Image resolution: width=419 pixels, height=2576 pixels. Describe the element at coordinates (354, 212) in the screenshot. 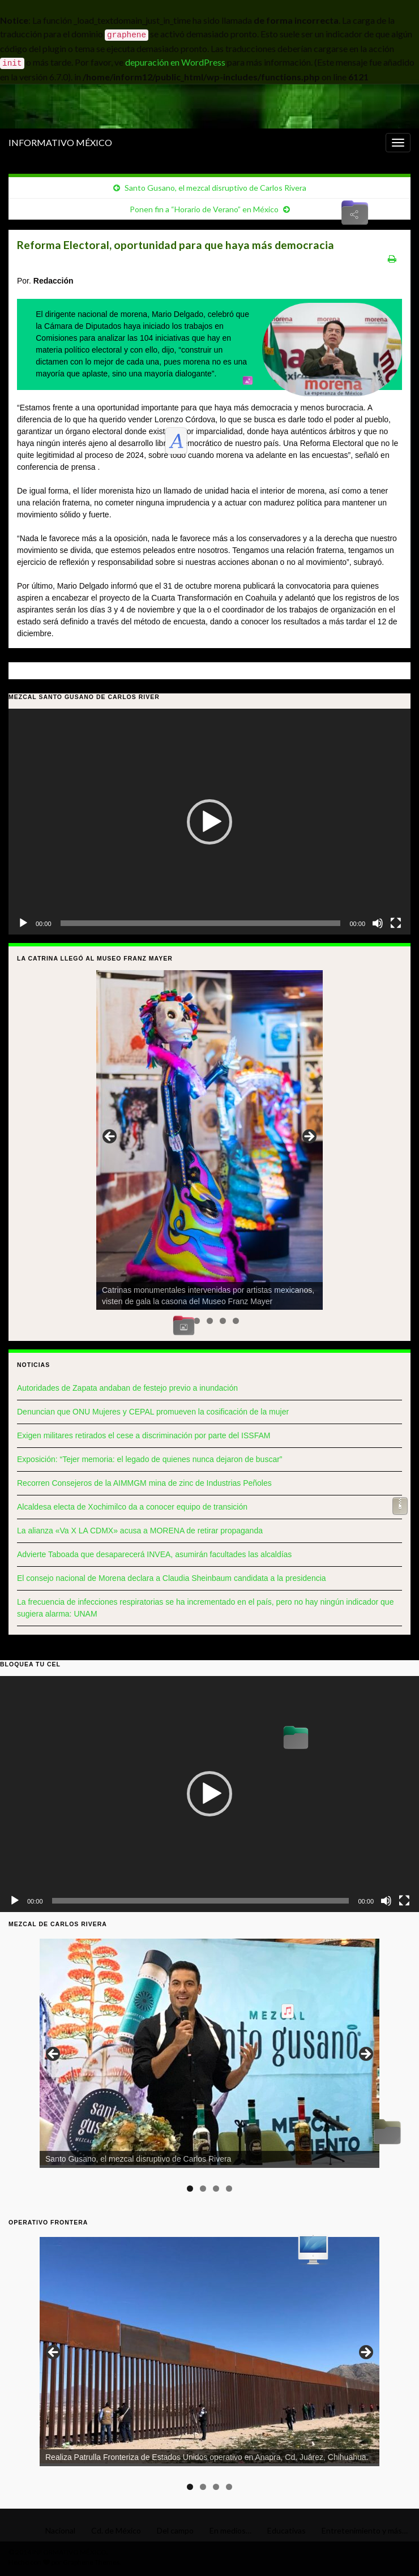

I see `access your public shared folder` at that location.